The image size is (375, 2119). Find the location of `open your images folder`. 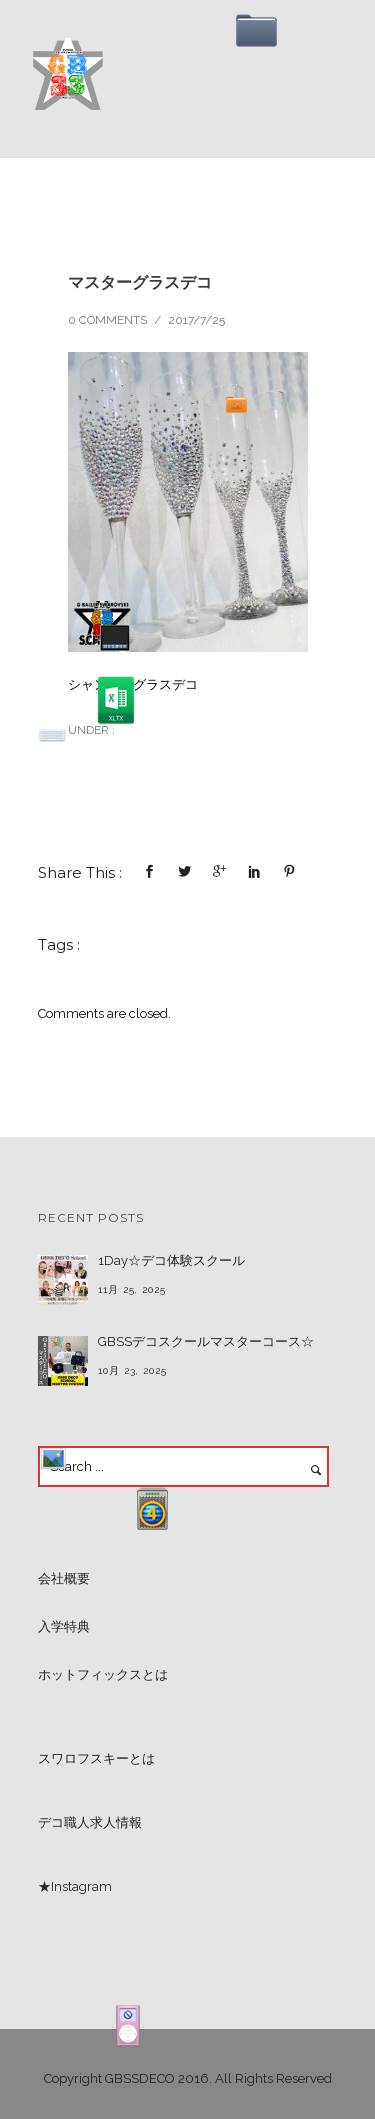

open your images folder is located at coordinates (236, 404).